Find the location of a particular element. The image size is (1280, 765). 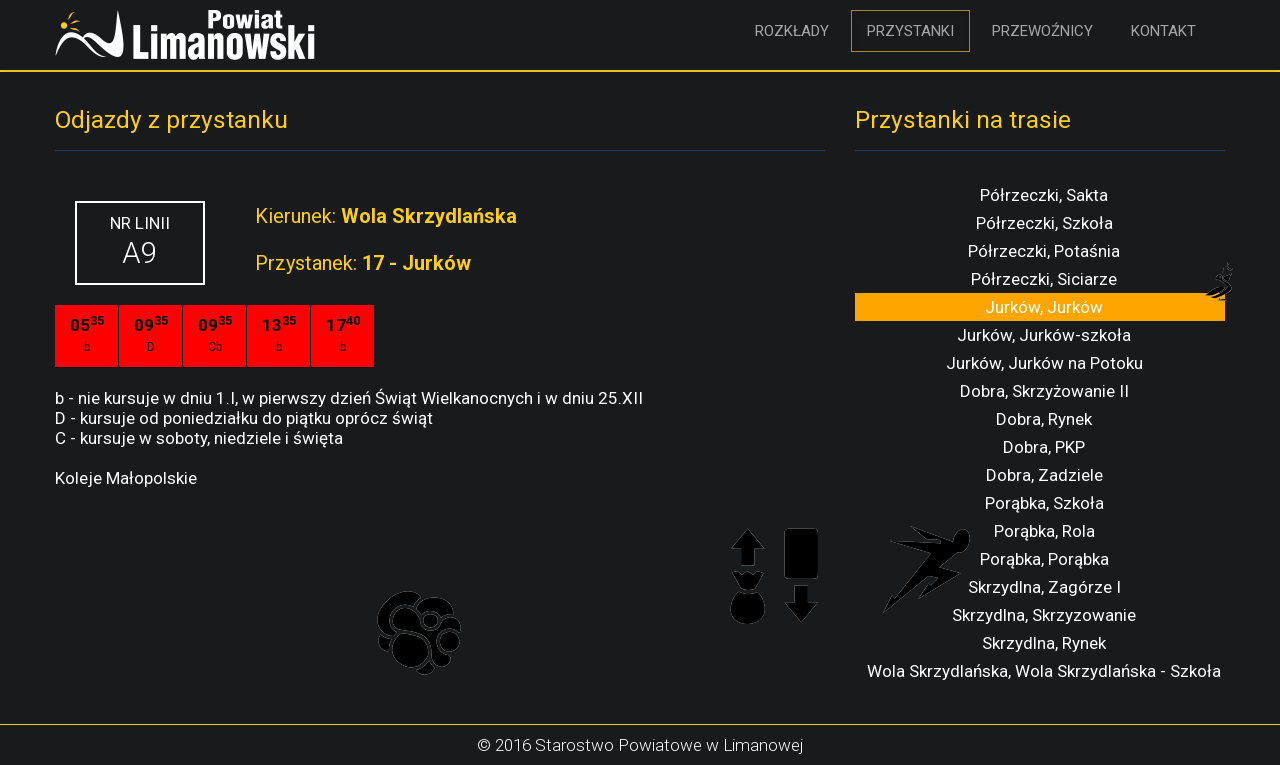

pelican character or mascot in a game is located at coordinates (1220, 281).